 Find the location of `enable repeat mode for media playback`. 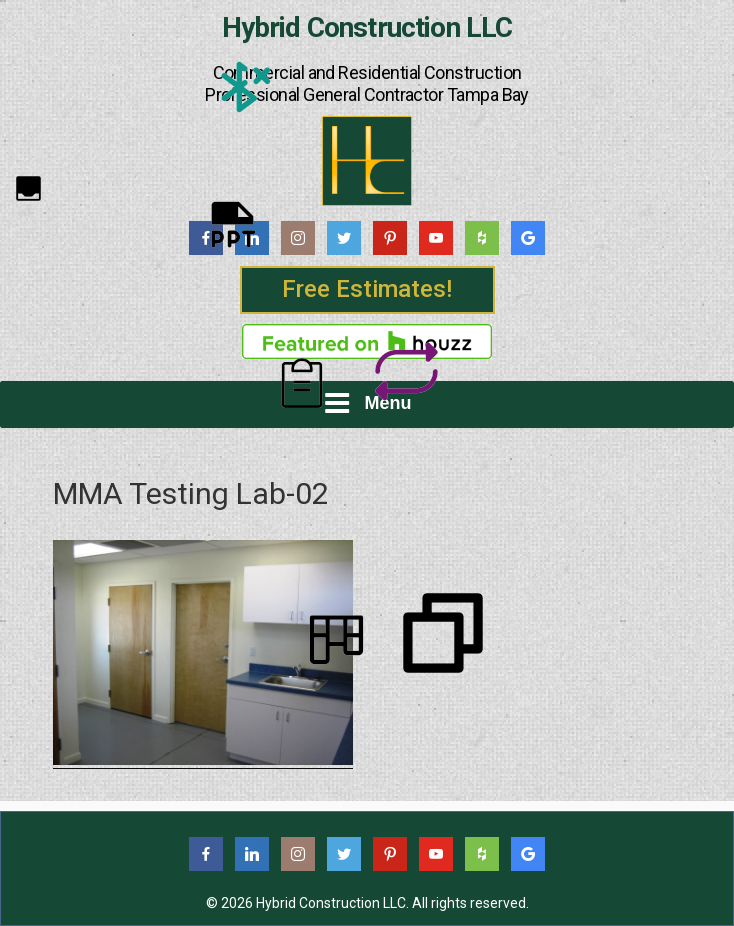

enable repeat mode for media playback is located at coordinates (406, 371).